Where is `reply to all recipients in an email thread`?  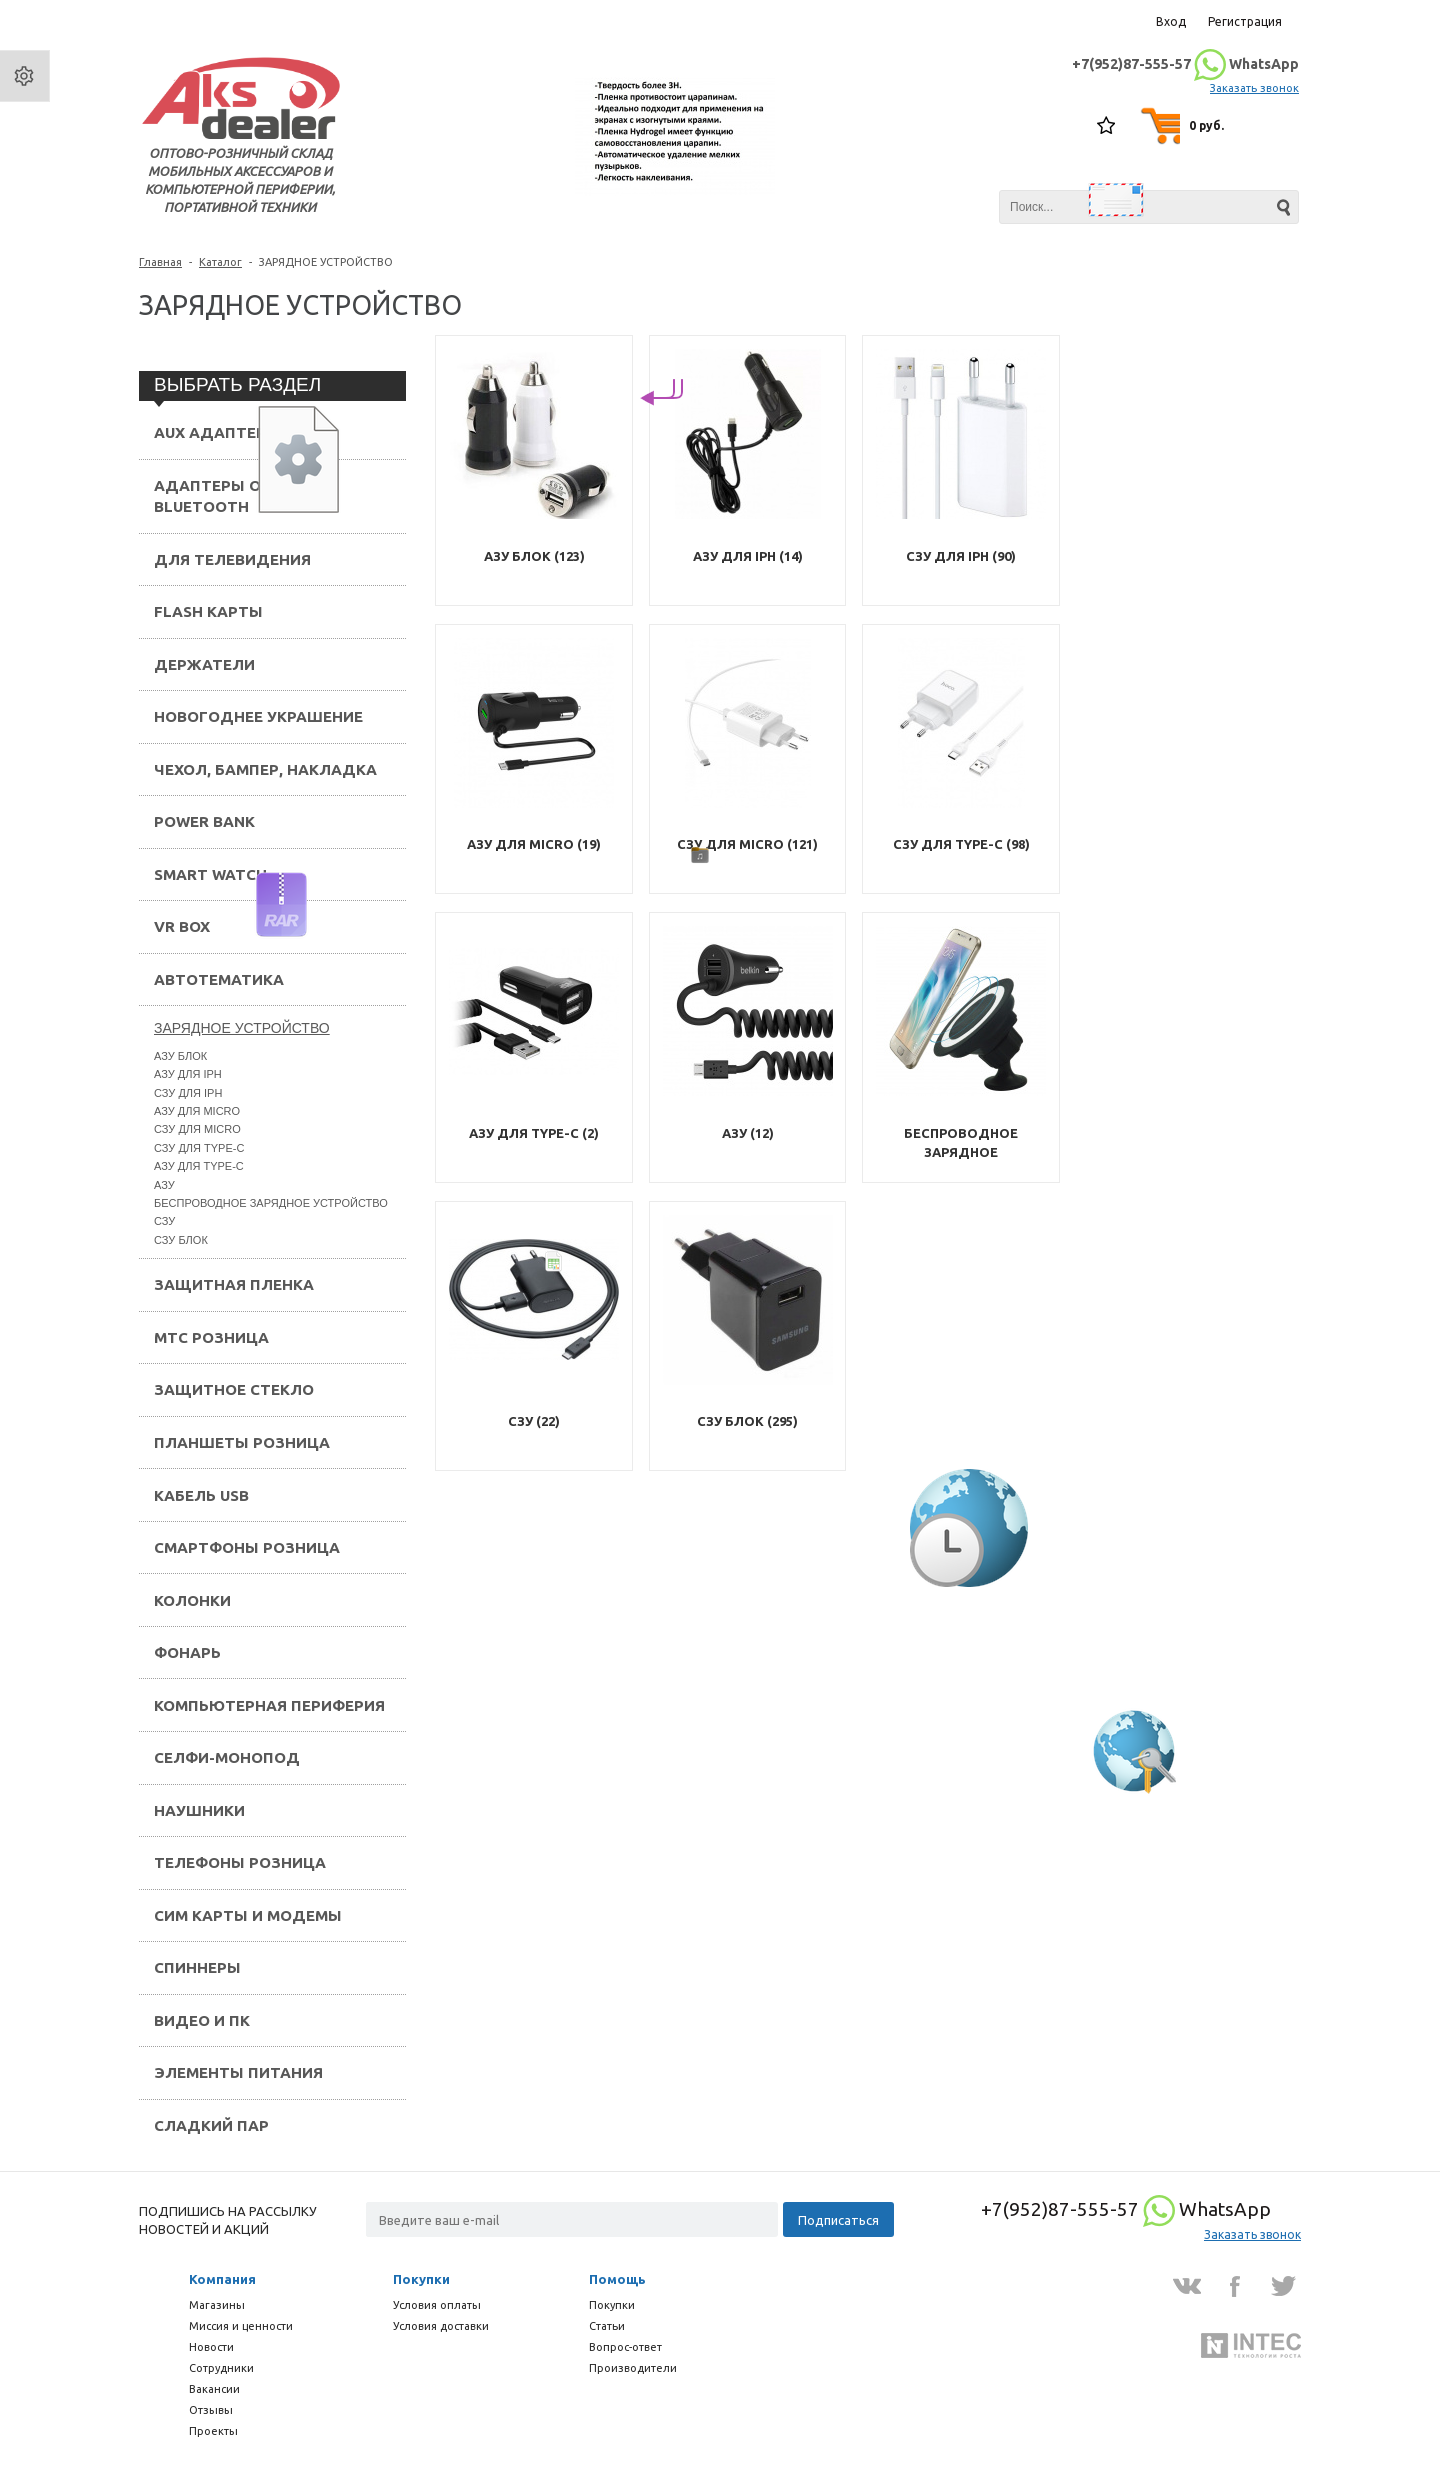 reply to all recipients in an email thread is located at coordinates (661, 389).